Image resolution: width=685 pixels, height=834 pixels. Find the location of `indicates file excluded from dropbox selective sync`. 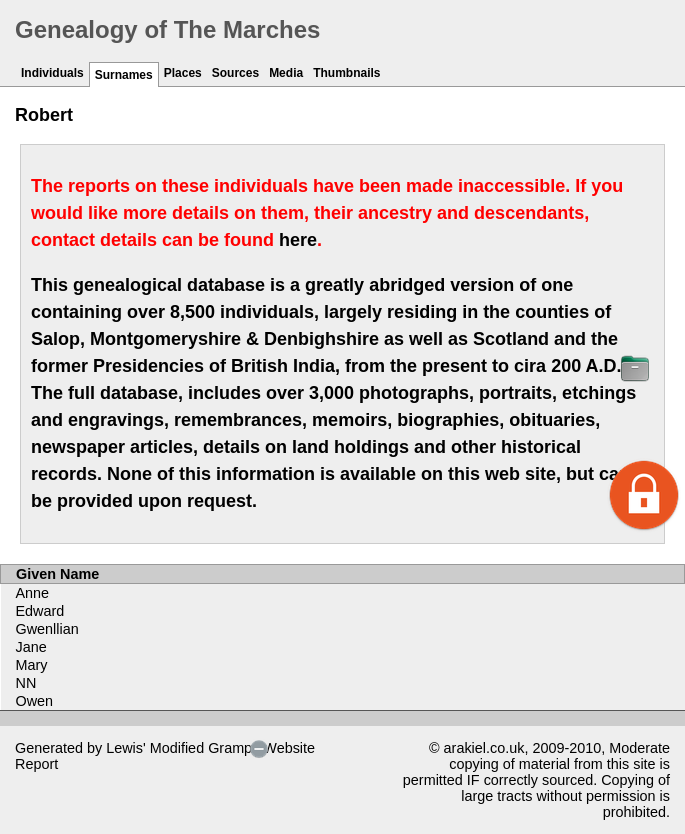

indicates file excluded from dropbox selective sync is located at coordinates (259, 749).